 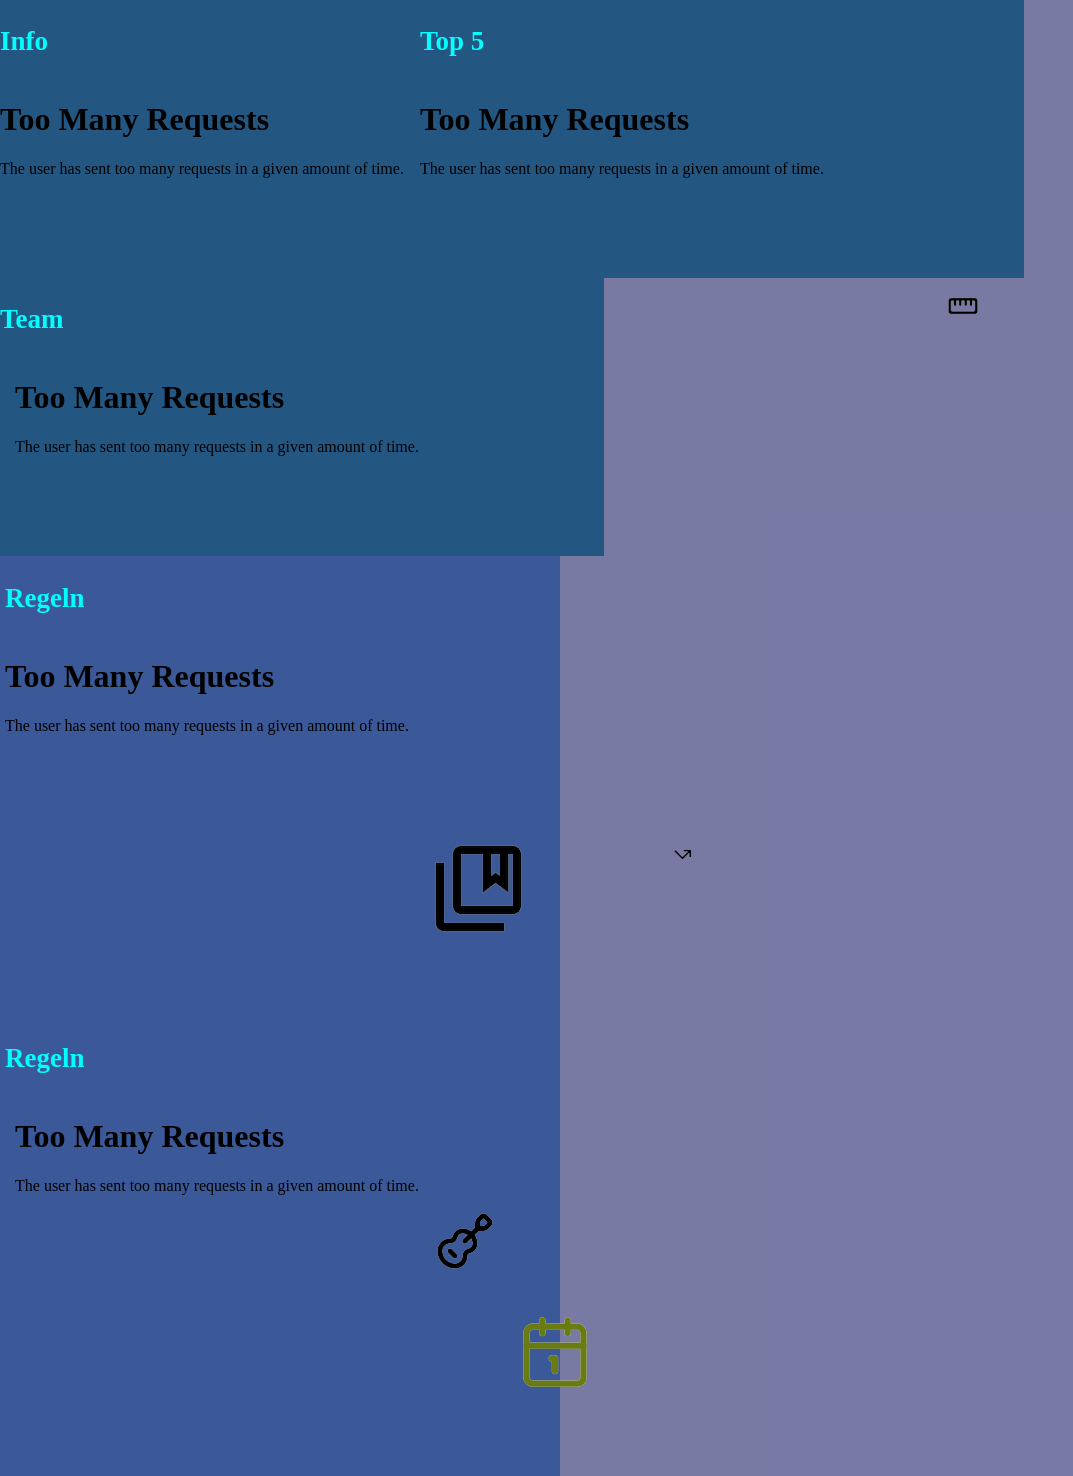 What do you see at coordinates (555, 1352) in the screenshot?
I see `view events for the first day of the month` at bounding box center [555, 1352].